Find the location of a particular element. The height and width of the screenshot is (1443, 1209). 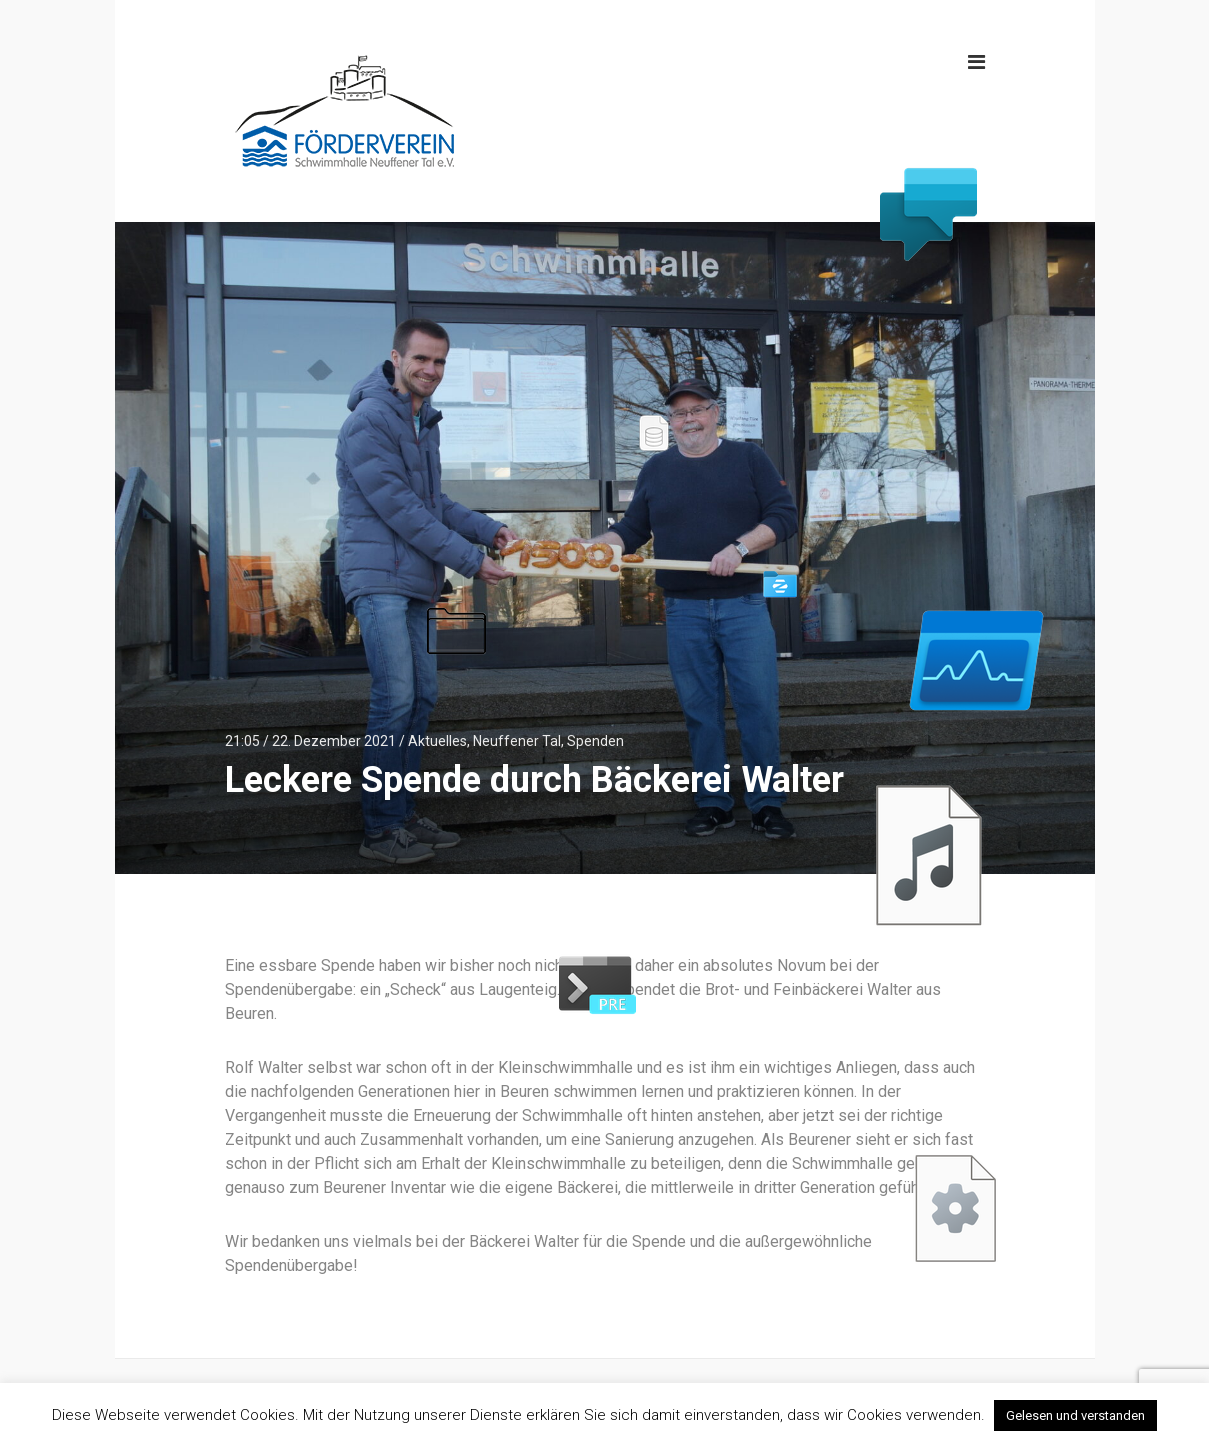

open a SQL database file is located at coordinates (654, 433).